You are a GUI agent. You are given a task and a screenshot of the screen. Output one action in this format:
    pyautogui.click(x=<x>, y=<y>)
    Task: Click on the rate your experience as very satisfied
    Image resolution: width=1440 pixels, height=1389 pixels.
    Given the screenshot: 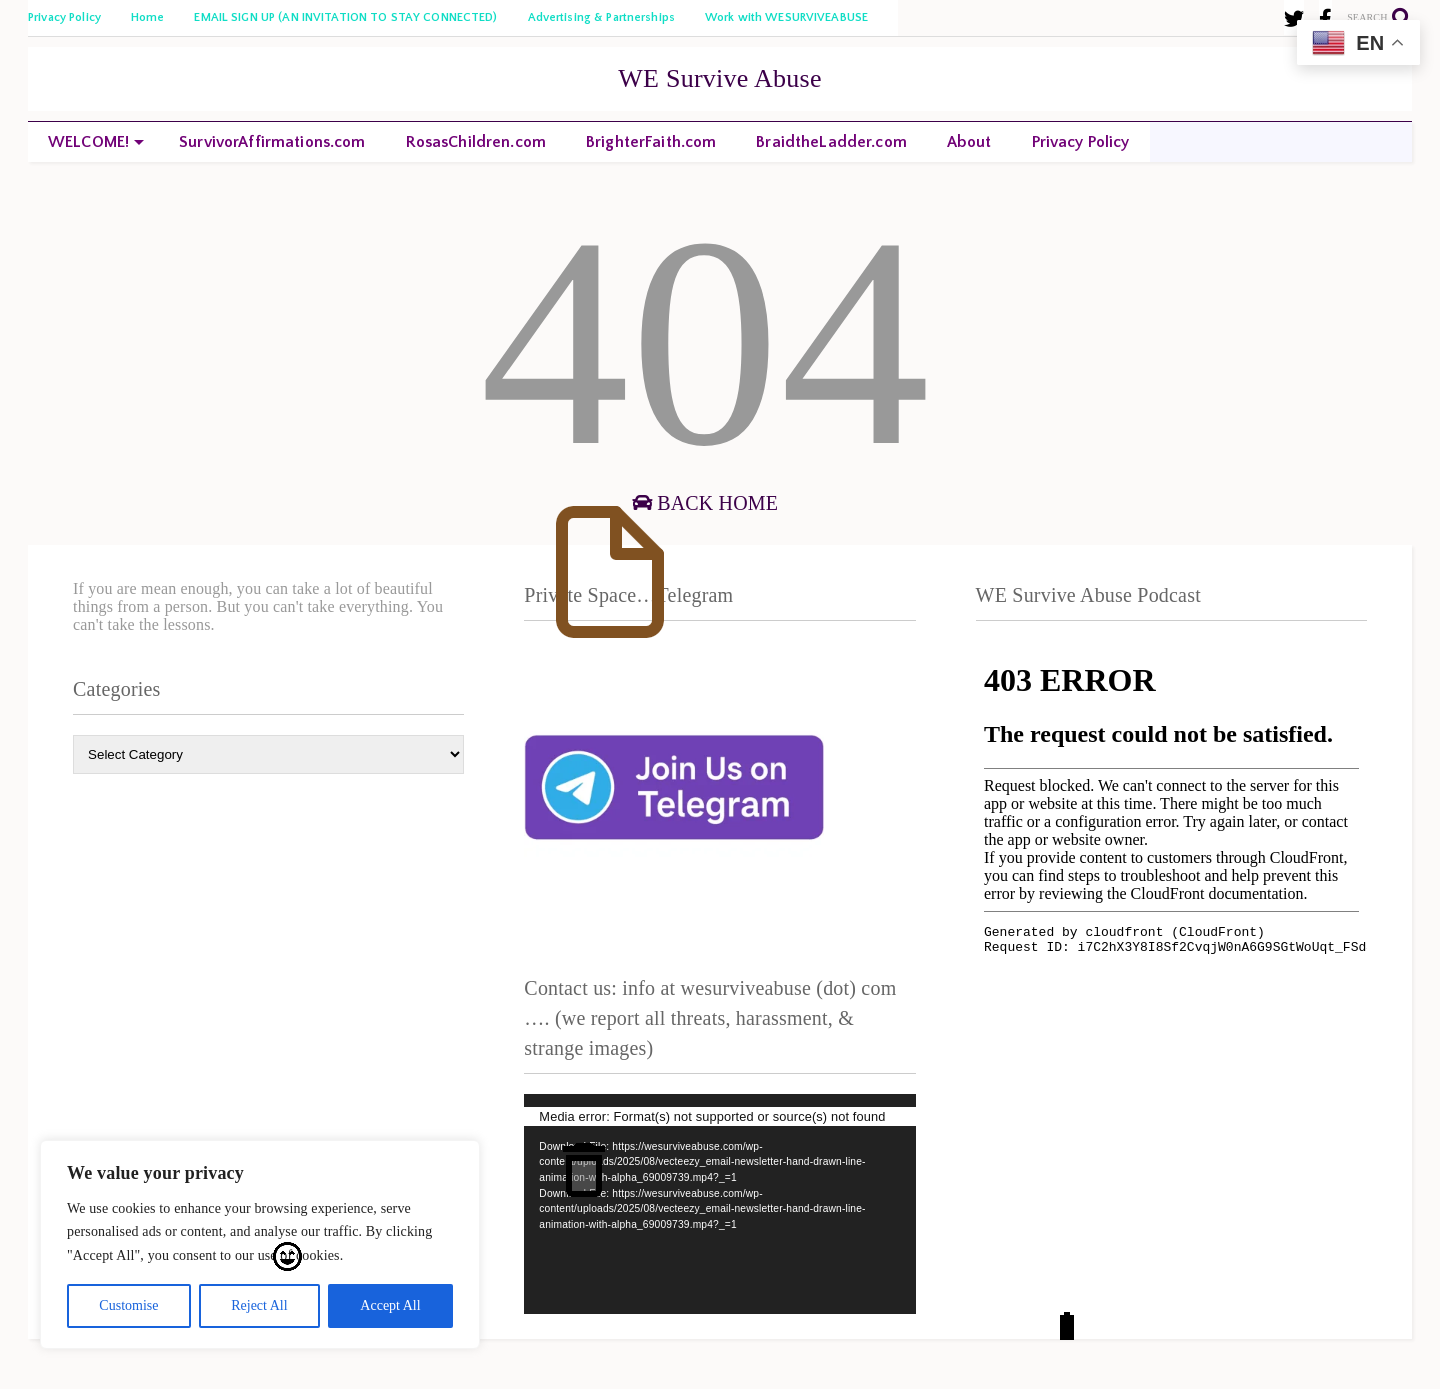 What is the action you would take?
    pyautogui.click(x=287, y=1256)
    